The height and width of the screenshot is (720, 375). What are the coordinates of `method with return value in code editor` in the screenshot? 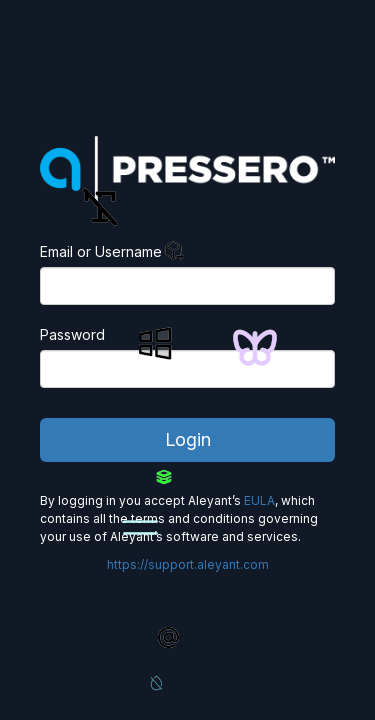 It's located at (173, 250).